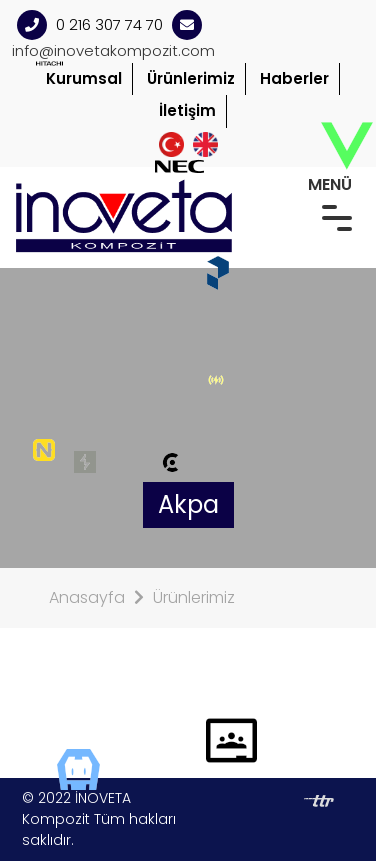 The width and height of the screenshot is (376, 861). Describe the element at coordinates (216, 380) in the screenshot. I see `indicates wireless charging is active` at that location.